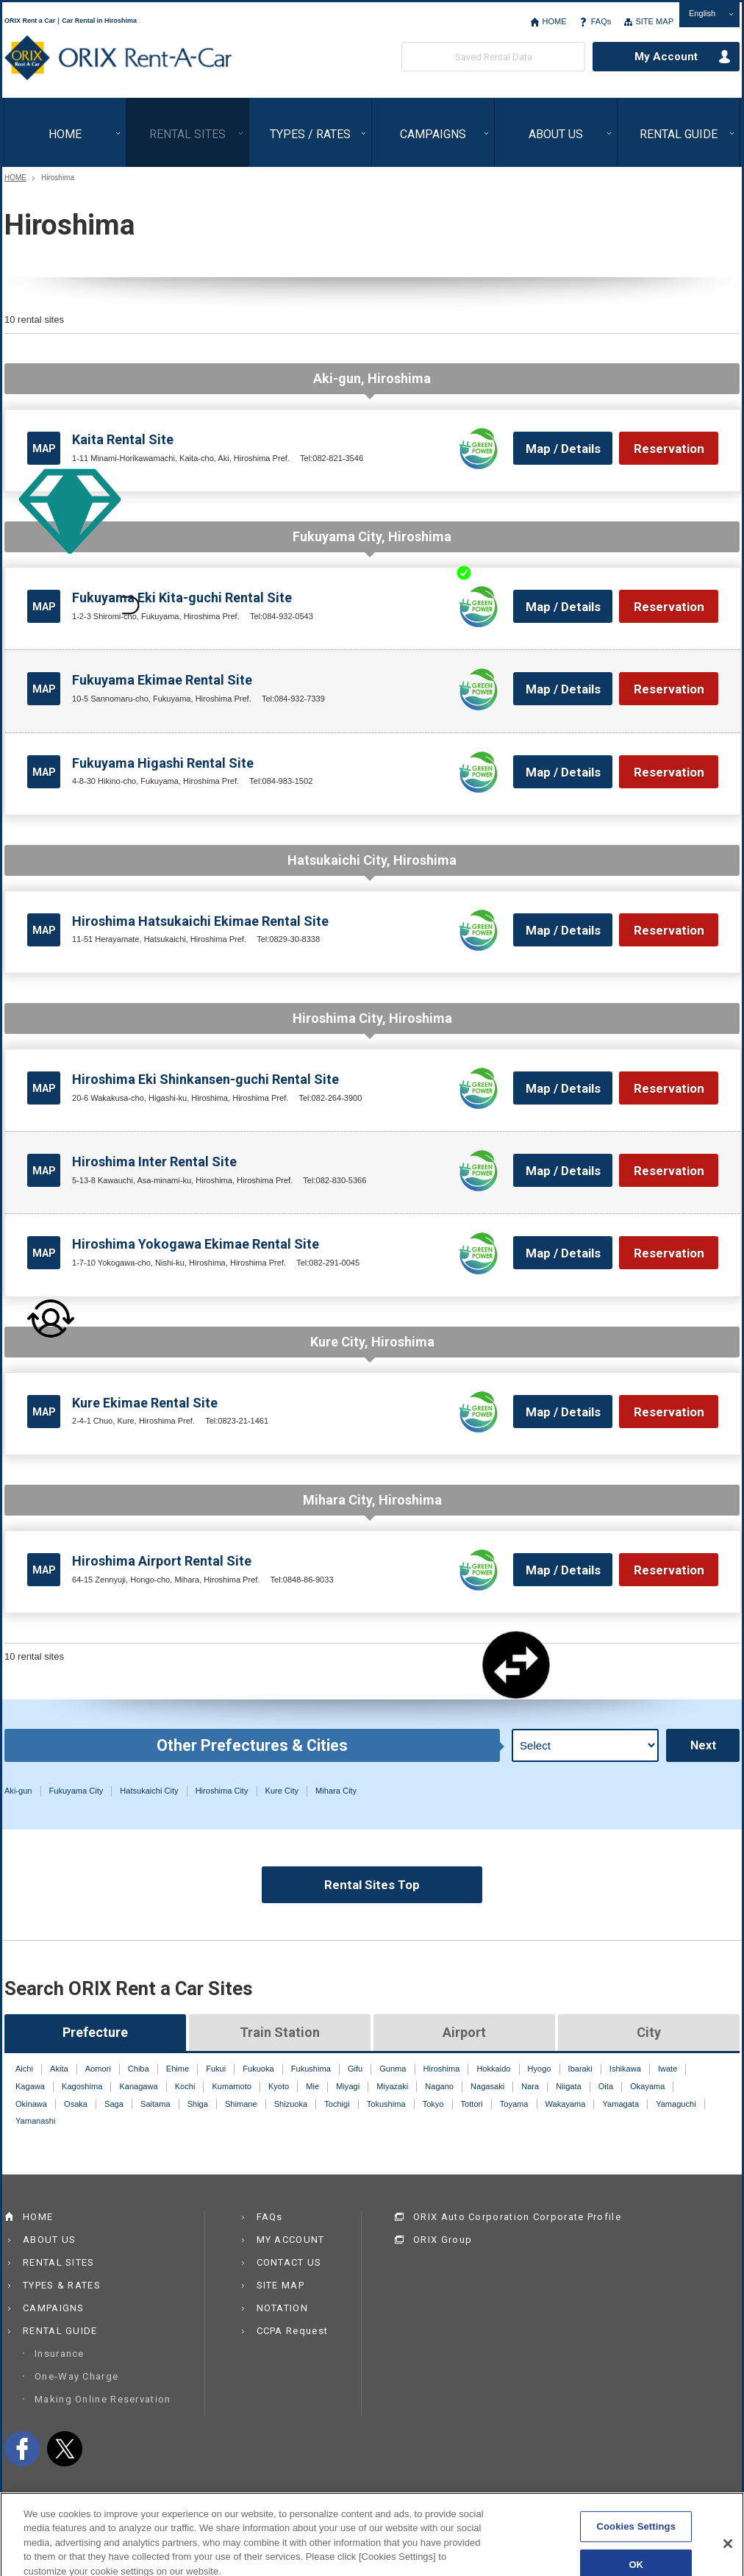  I want to click on indicates successful completion of an action, so click(464, 573).